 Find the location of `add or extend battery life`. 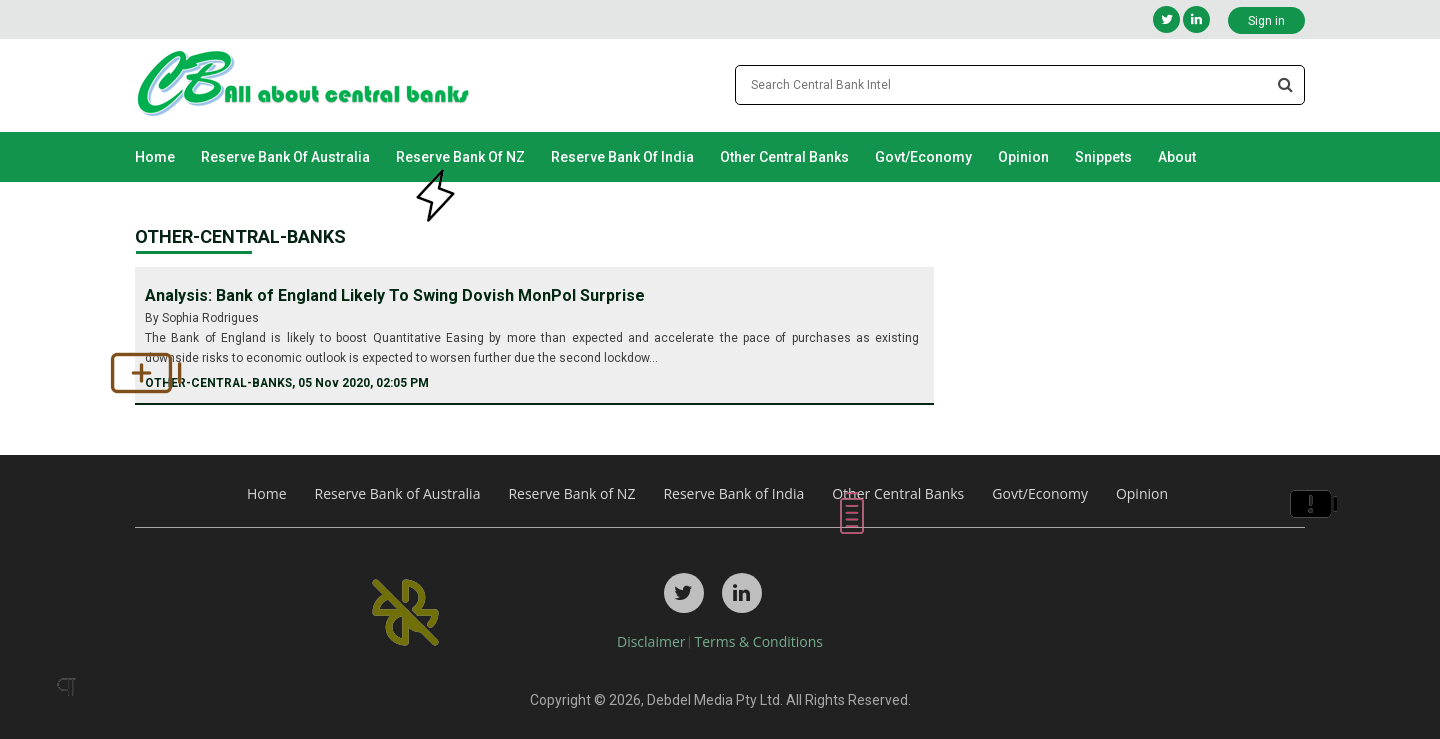

add or extend battery life is located at coordinates (145, 373).